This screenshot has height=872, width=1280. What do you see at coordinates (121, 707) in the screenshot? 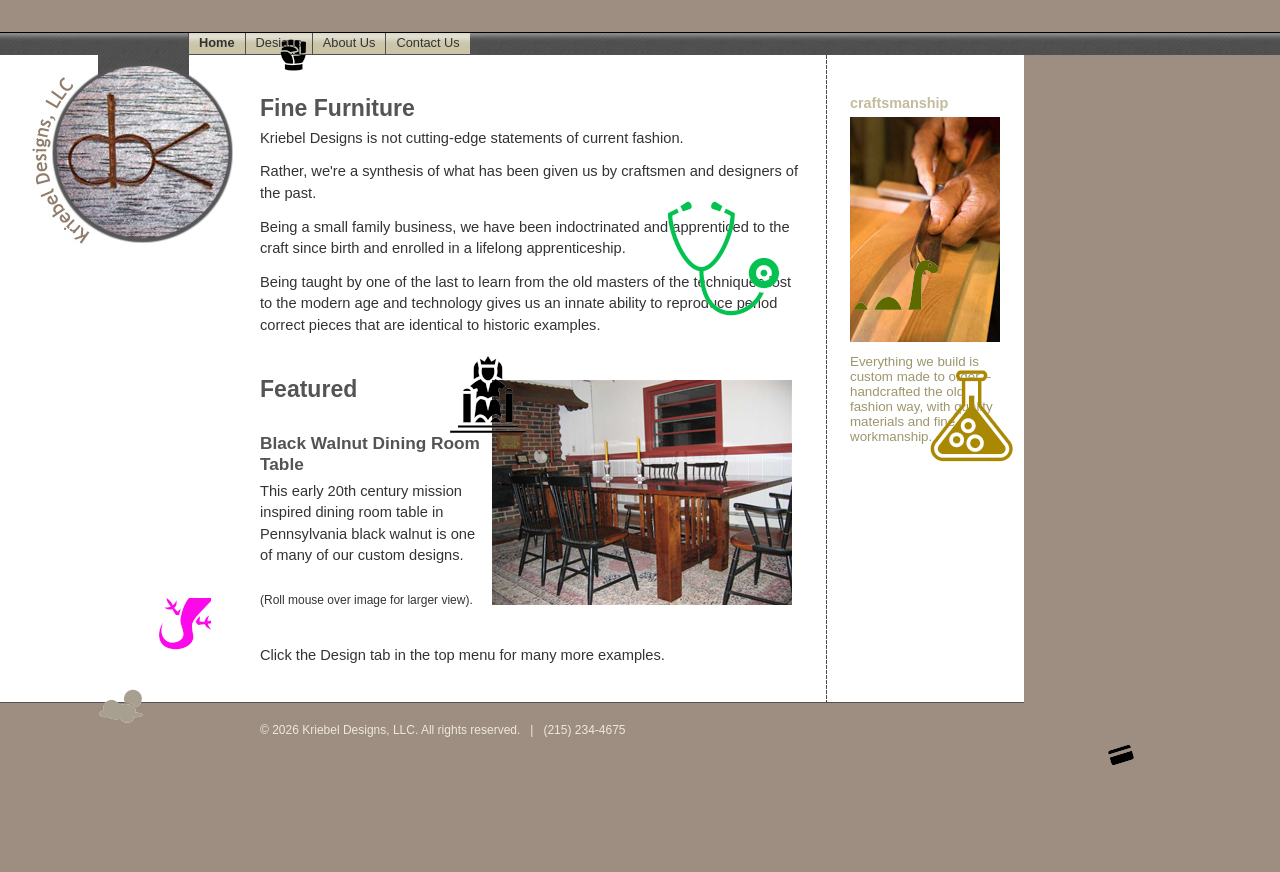
I see `view current weather conditions` at bounding box center [121, 707].